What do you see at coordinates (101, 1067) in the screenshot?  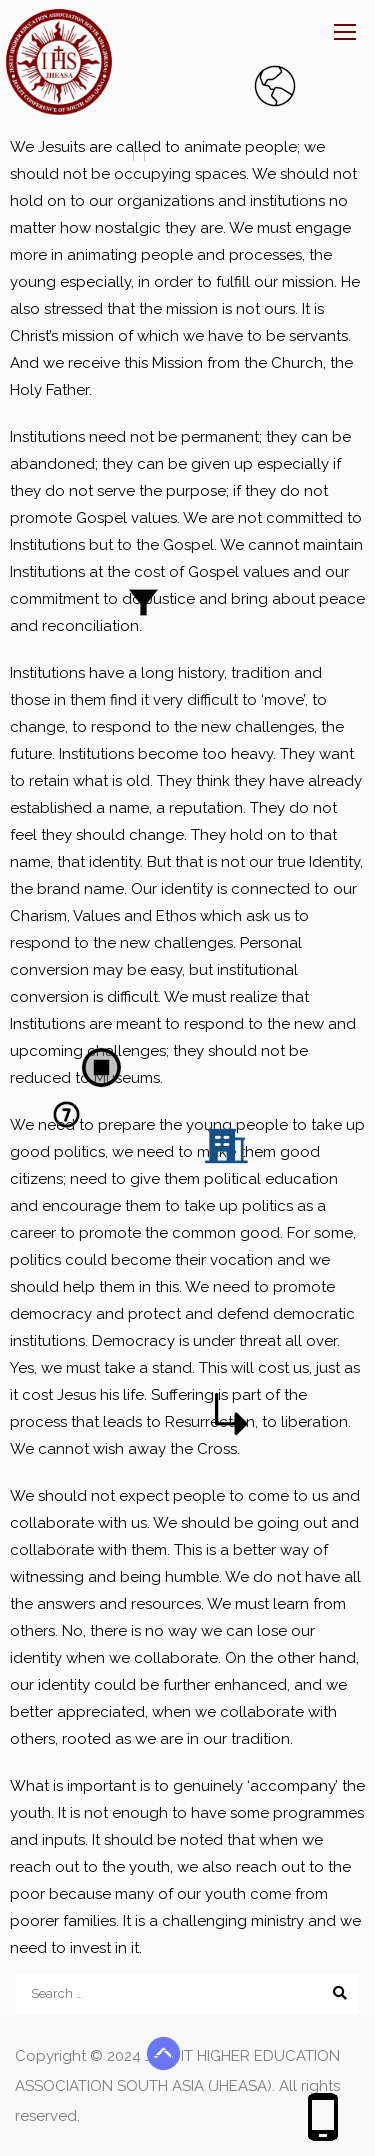 I see `stop media playback` at bounding box center [101, 1067].